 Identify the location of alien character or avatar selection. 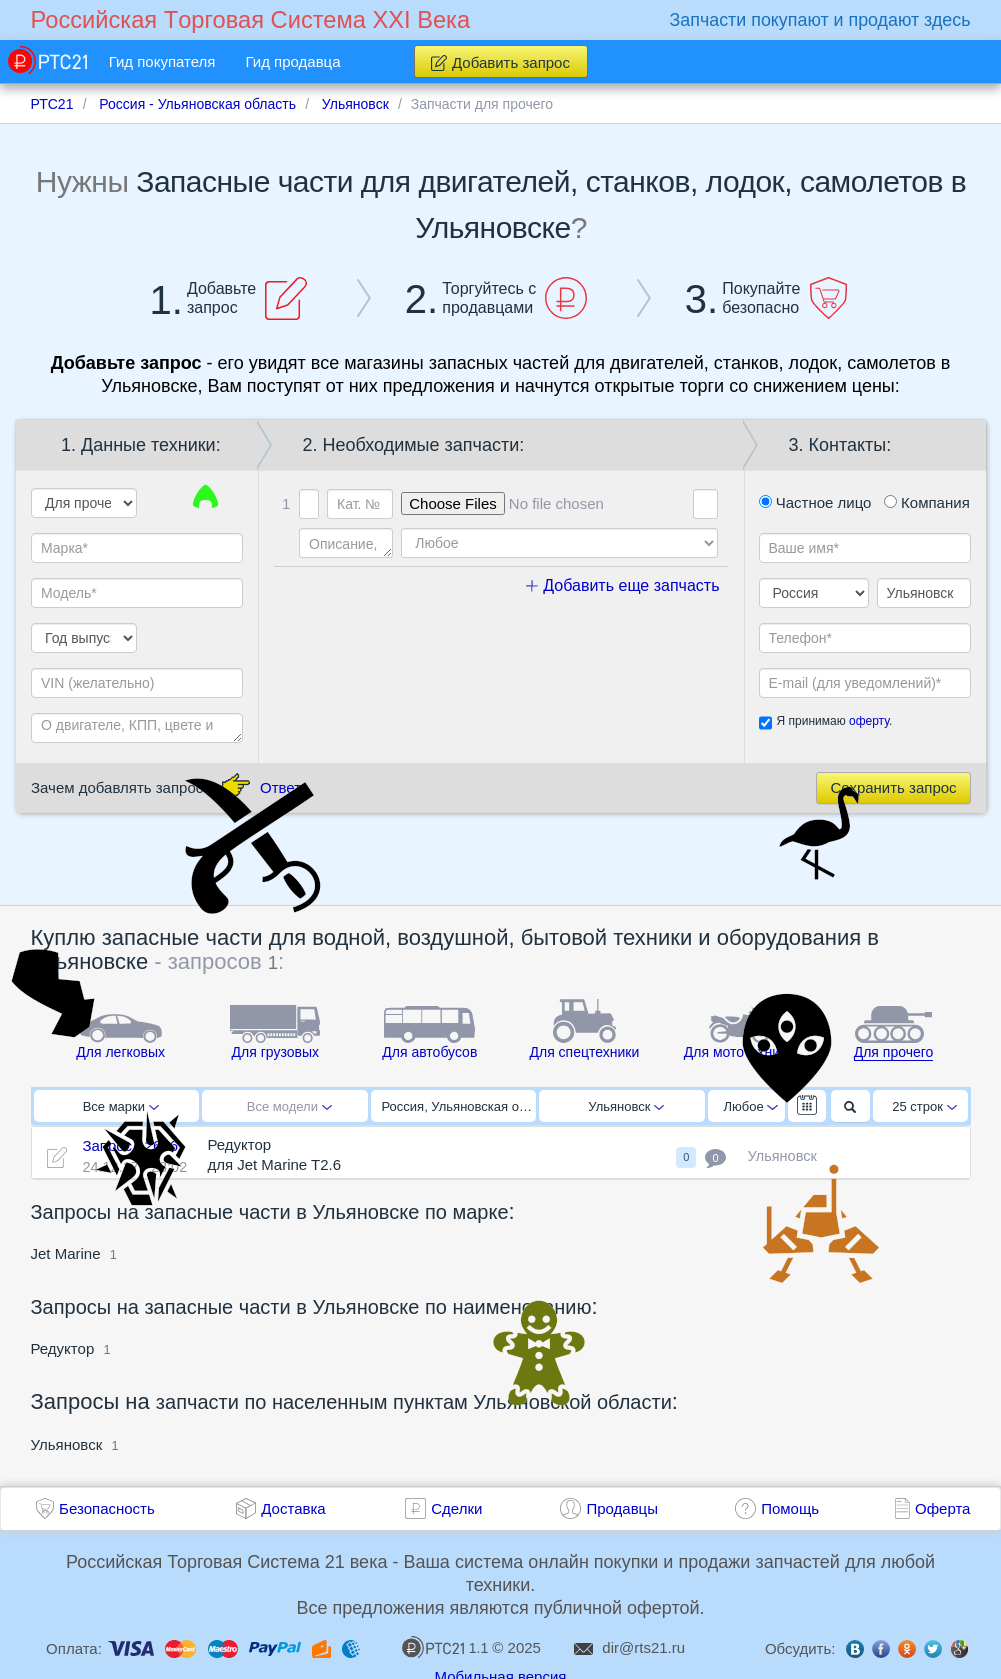
(787, 1048).